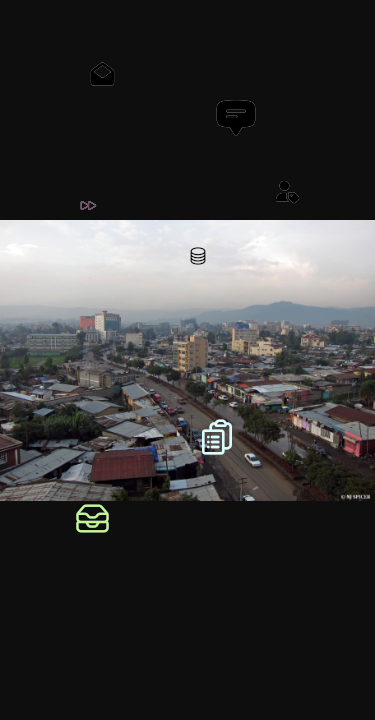 The image size is (375, 720). I want to click on tag or label a user profile, so click(287, 191).